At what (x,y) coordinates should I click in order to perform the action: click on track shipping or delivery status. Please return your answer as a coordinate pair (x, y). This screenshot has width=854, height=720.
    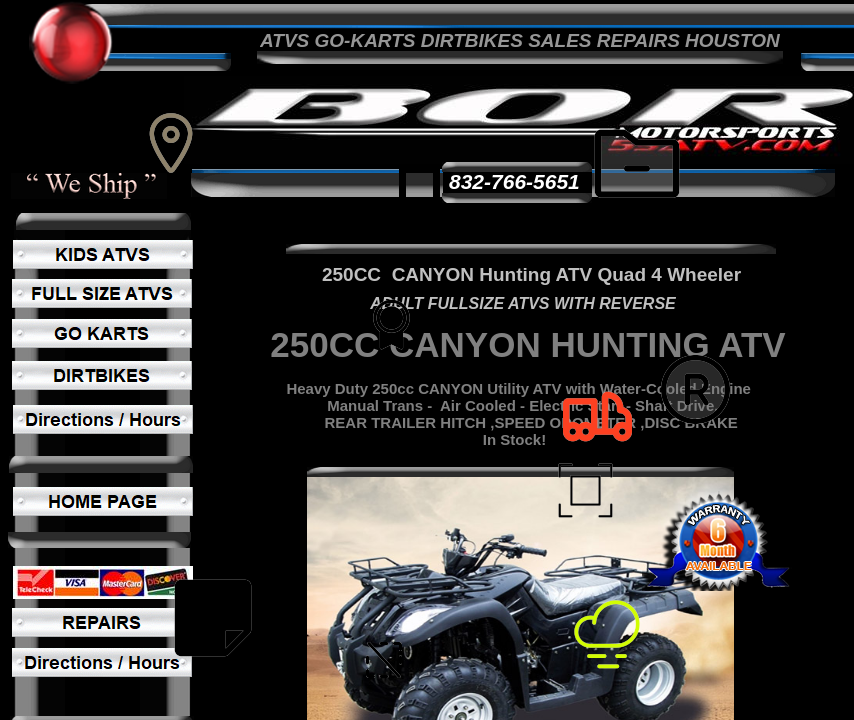
    Looking at the image, I should click on (597, 416).